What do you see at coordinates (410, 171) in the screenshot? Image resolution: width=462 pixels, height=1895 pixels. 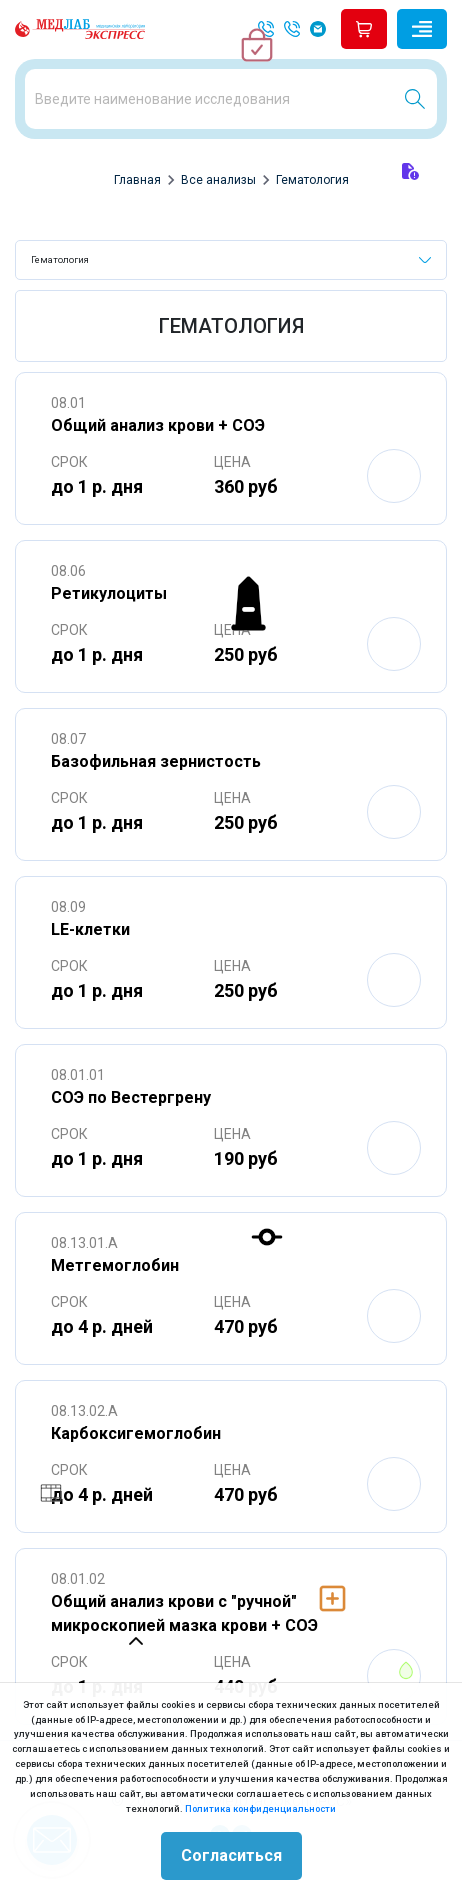 I see `file error or issue detected` at bounding box center [410, 171].